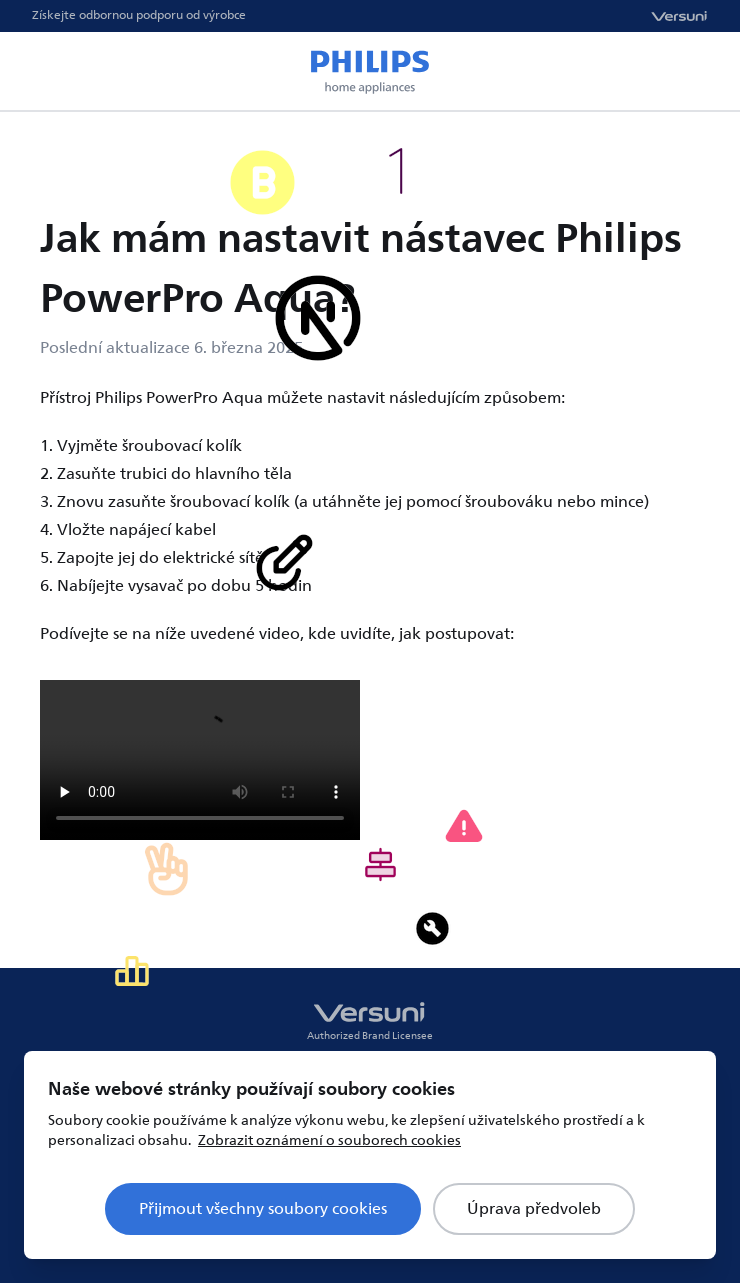 The width and height of the screenshot is (740, 1283). What do you see at coordinates (464, 827) in the screenshot?
I see `indicates a warning or caution state` at bounding box center [464, 827].